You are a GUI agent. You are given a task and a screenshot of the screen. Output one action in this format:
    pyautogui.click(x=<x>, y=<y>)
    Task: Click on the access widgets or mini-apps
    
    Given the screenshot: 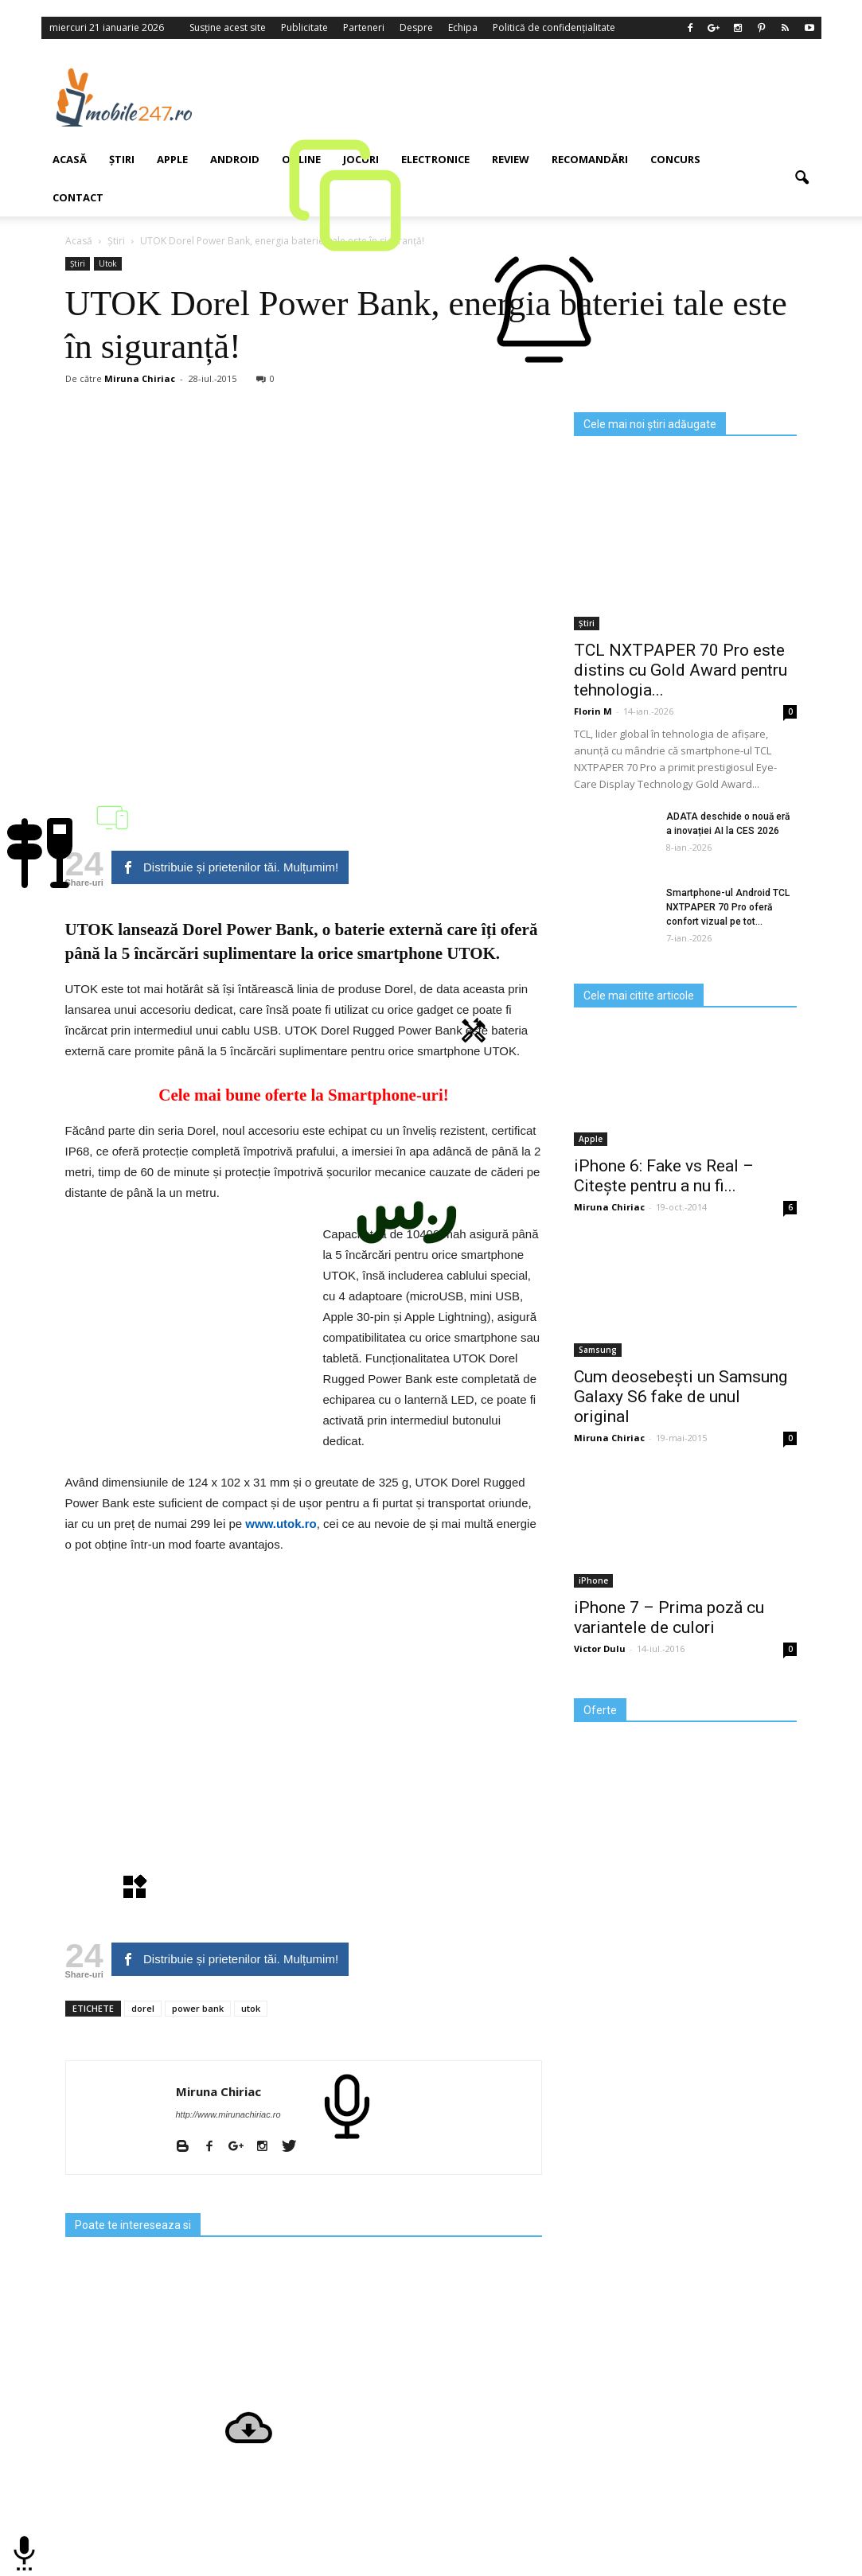 What is the action you would take?
    pyautogui.click(x=135, y=1887)
    